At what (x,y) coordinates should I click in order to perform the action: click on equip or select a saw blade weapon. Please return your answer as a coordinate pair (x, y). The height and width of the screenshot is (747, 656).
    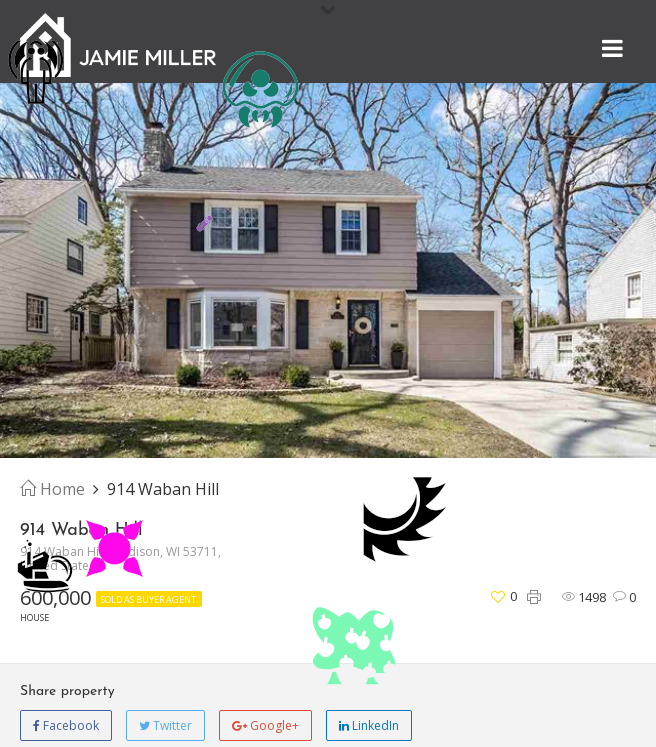
    Looking at the image, I should click on (405, 519).